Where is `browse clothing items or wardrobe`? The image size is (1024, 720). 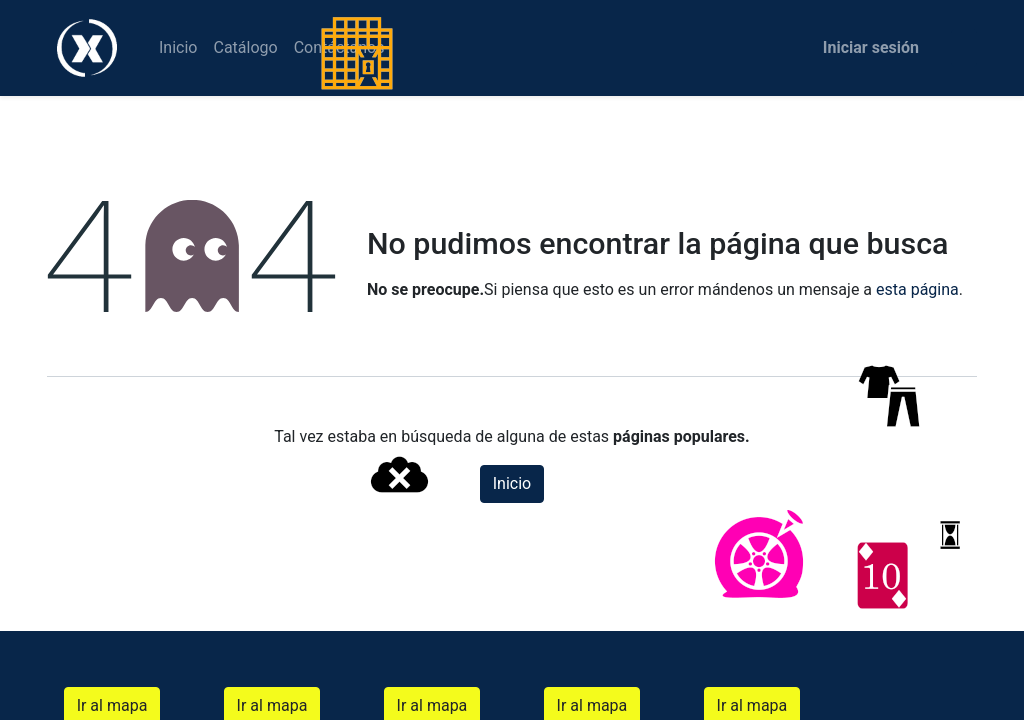
browse clothing items or wardrobe is located at coordinates (889, 396).